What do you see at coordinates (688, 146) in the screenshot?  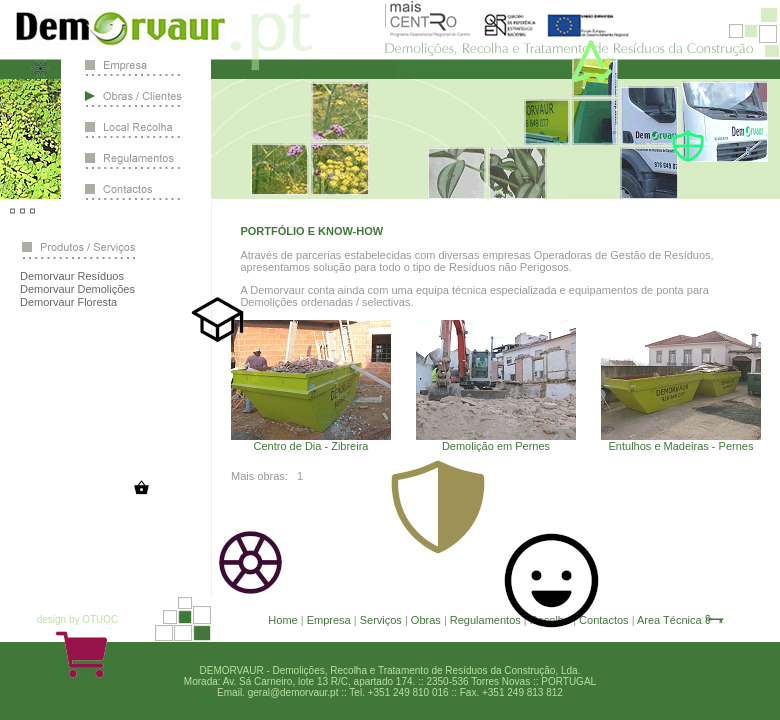 I see `privacy or security settings with multiple protection layers` at bounding box center [688, 146].